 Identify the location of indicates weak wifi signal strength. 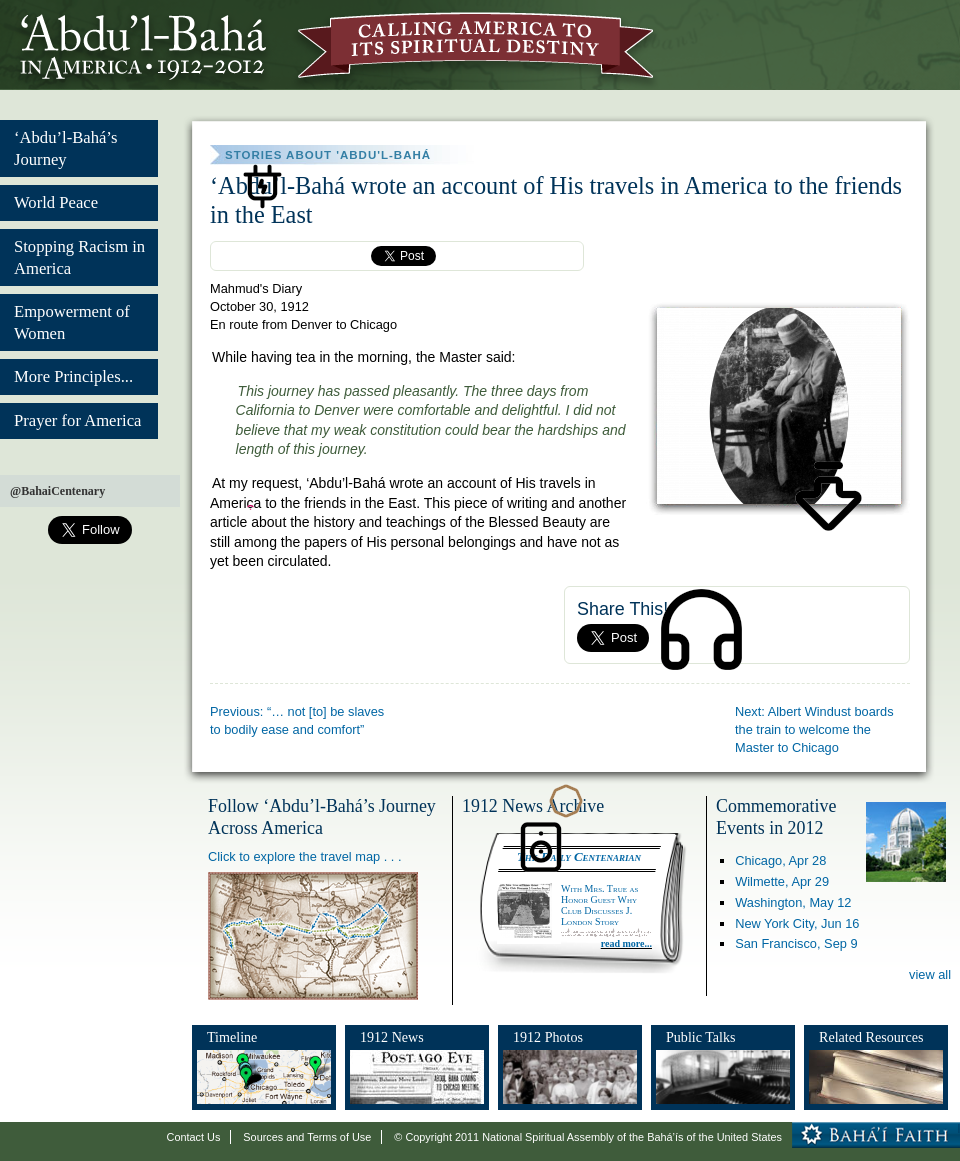
(250, 503).